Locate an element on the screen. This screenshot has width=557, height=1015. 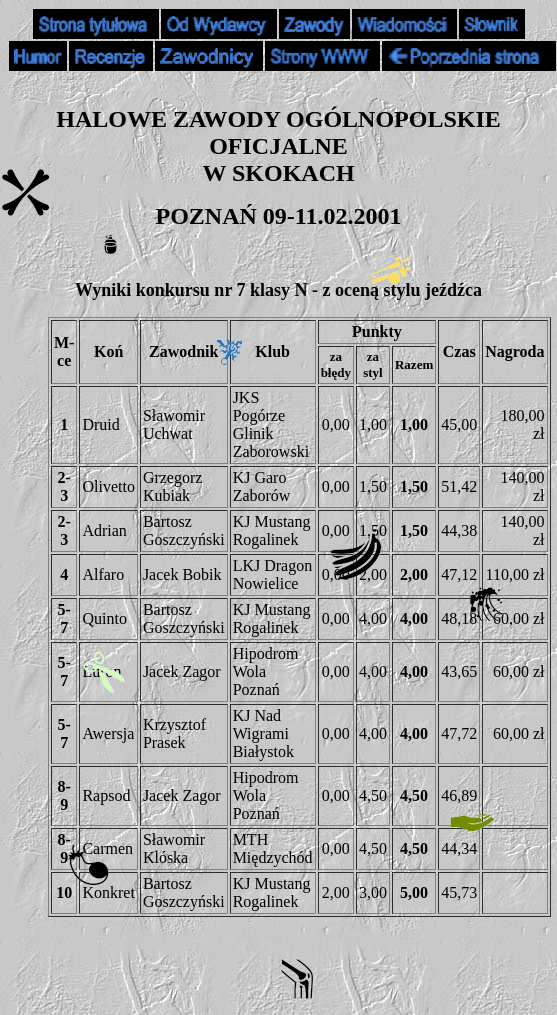
view water or hydration inventory item is located at coordinates (110, 244).